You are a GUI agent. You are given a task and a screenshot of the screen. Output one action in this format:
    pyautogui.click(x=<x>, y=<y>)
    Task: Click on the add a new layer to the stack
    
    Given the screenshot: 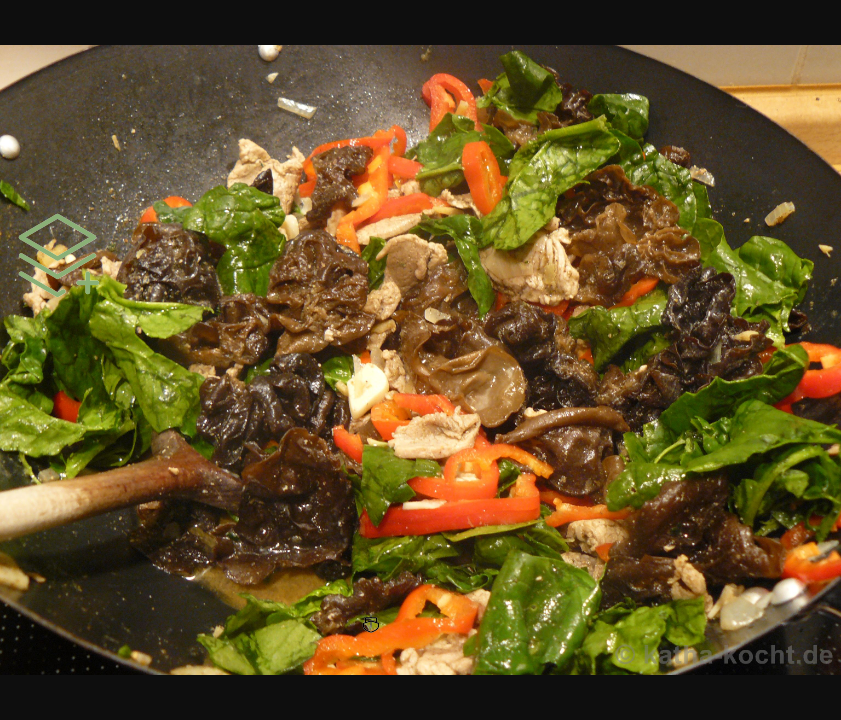 What is the action you would take?
    pyautogui.click(x=57, y=255)
    